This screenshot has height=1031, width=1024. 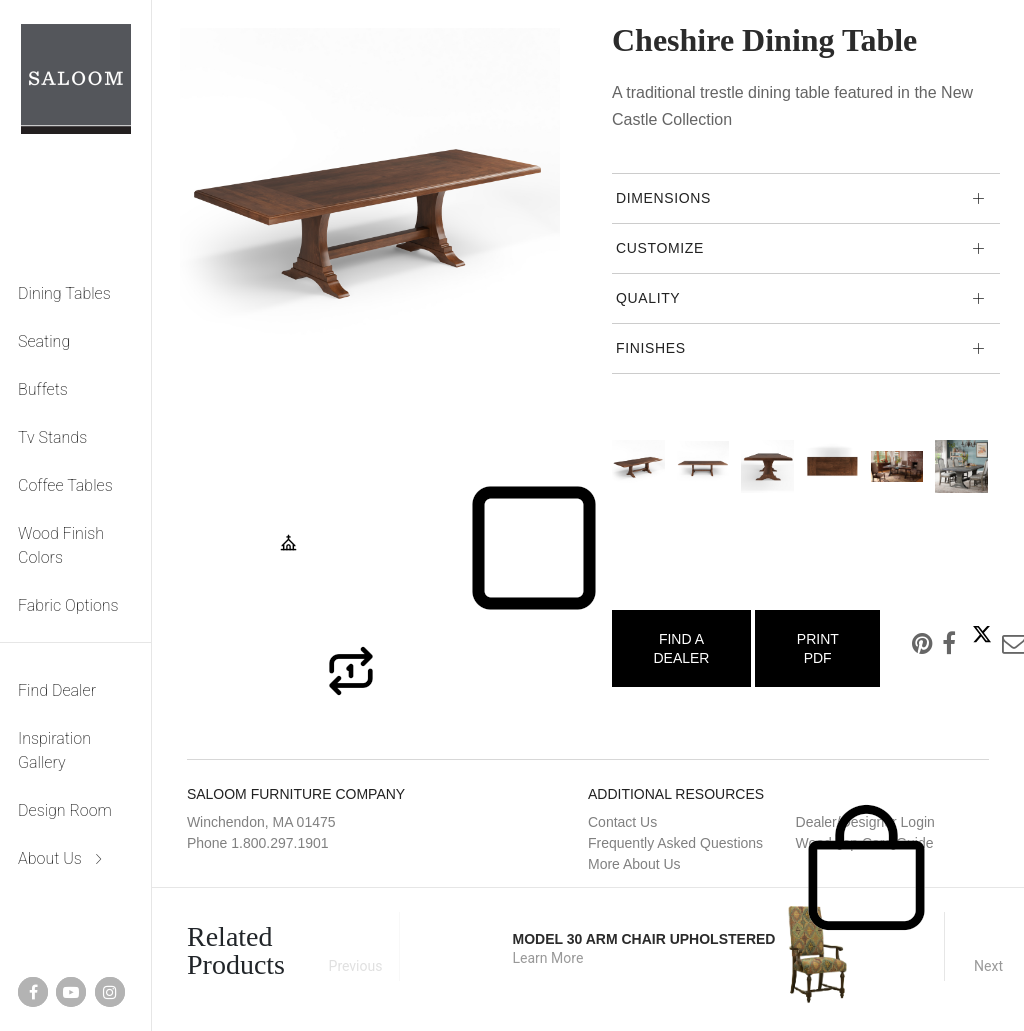 I want to click on repeat current track once, so click(x=351, y=671).